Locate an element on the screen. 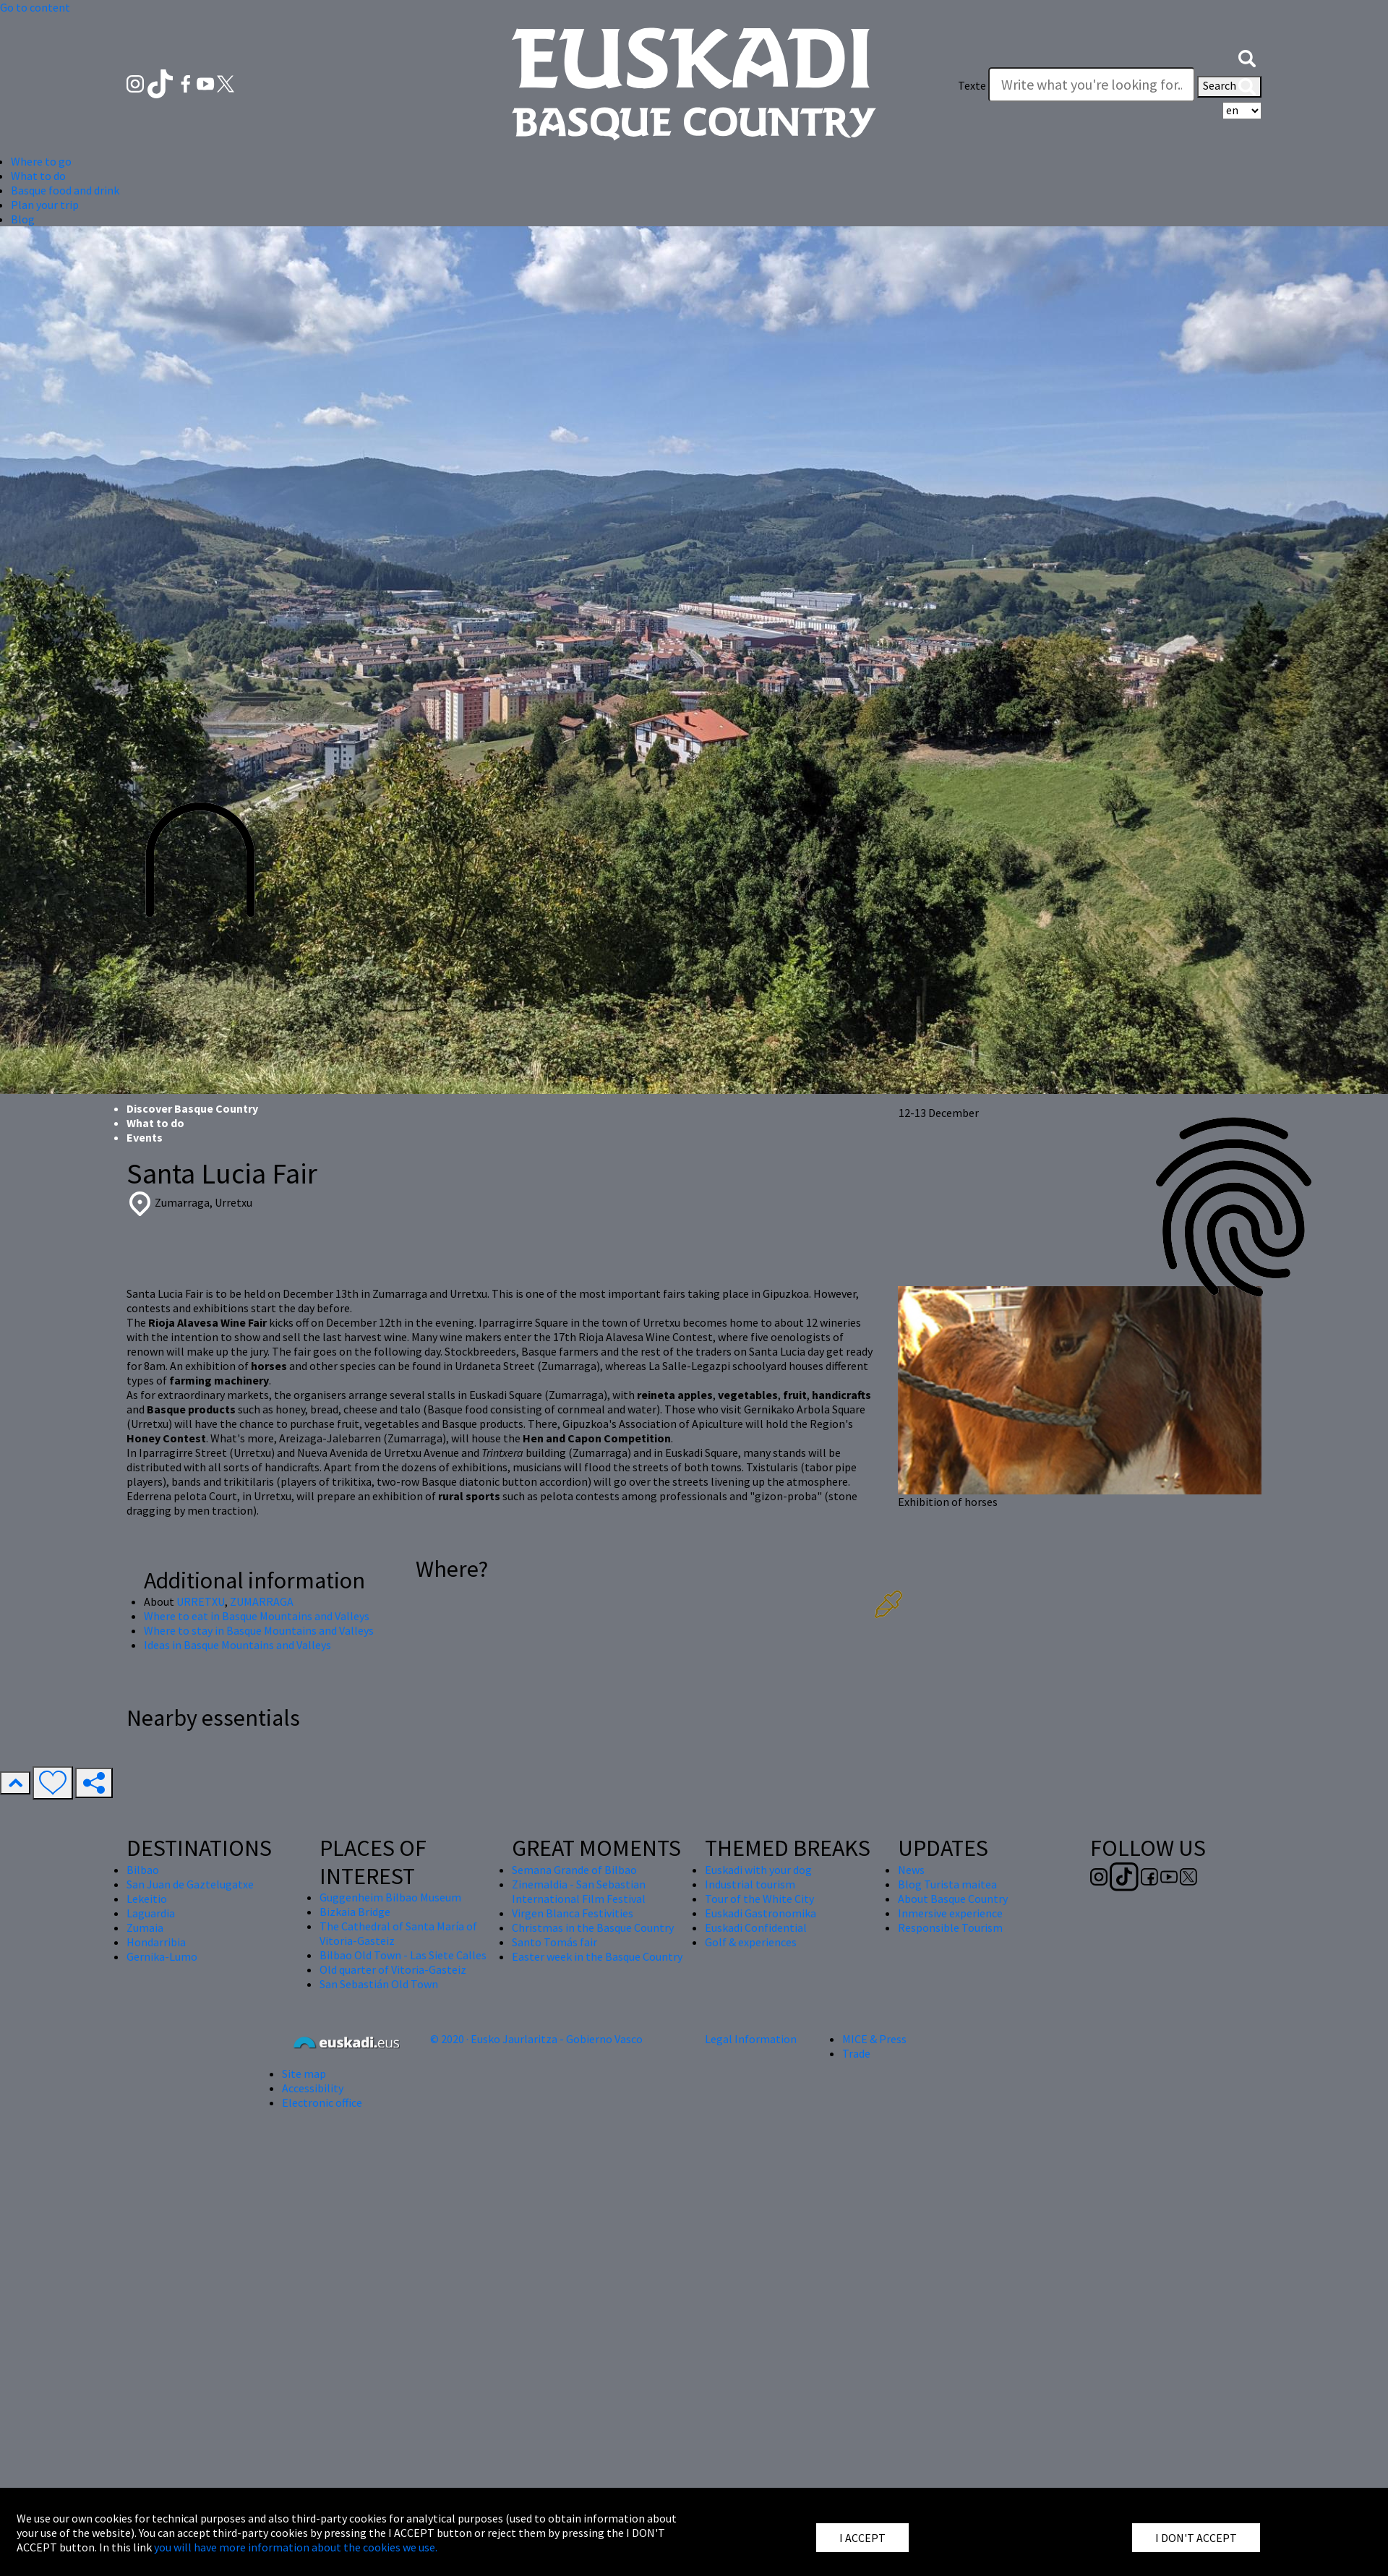 The width and height of the screenshot is (1388, 2576). pick a color from the screen is located at coordinates (888, 1604).